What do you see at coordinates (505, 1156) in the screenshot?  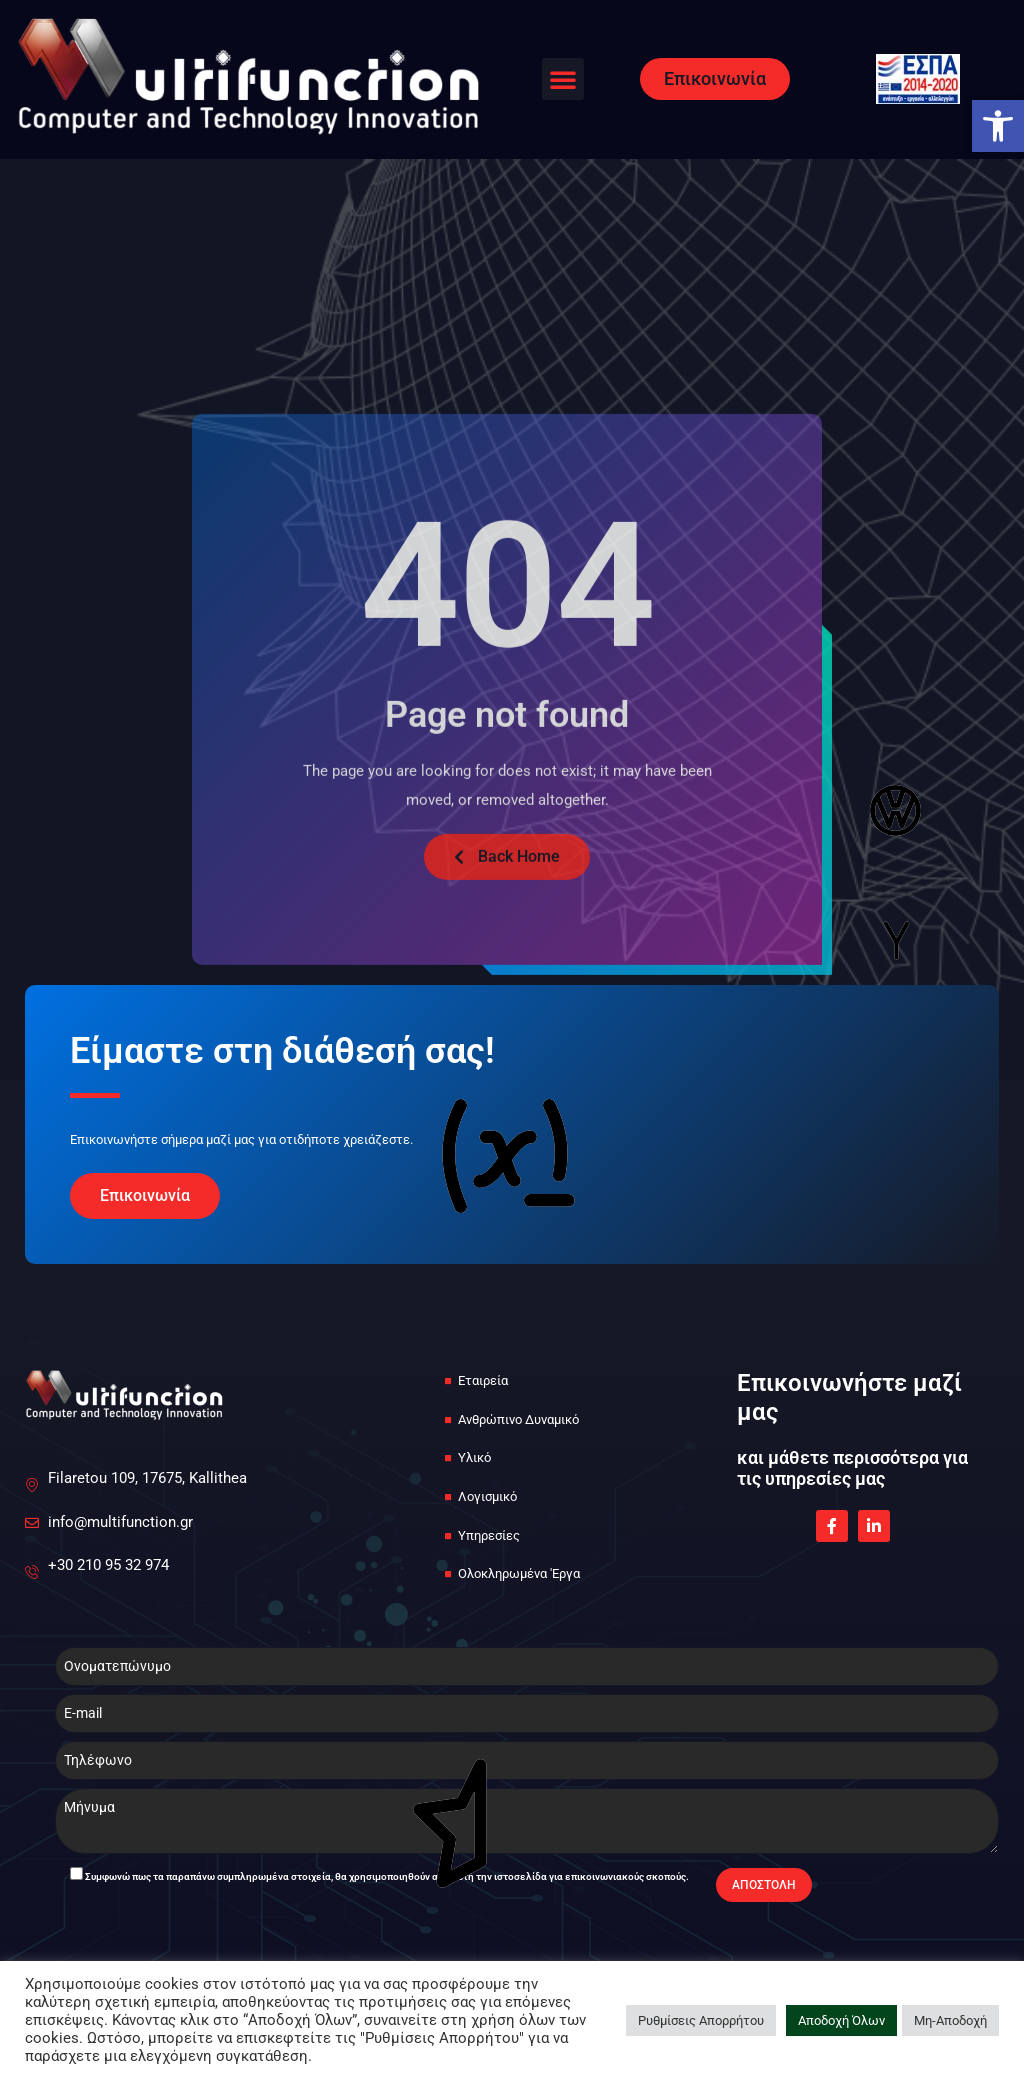 I see `remove a variable from an equation or formula` at bounding box center [505, 1156].